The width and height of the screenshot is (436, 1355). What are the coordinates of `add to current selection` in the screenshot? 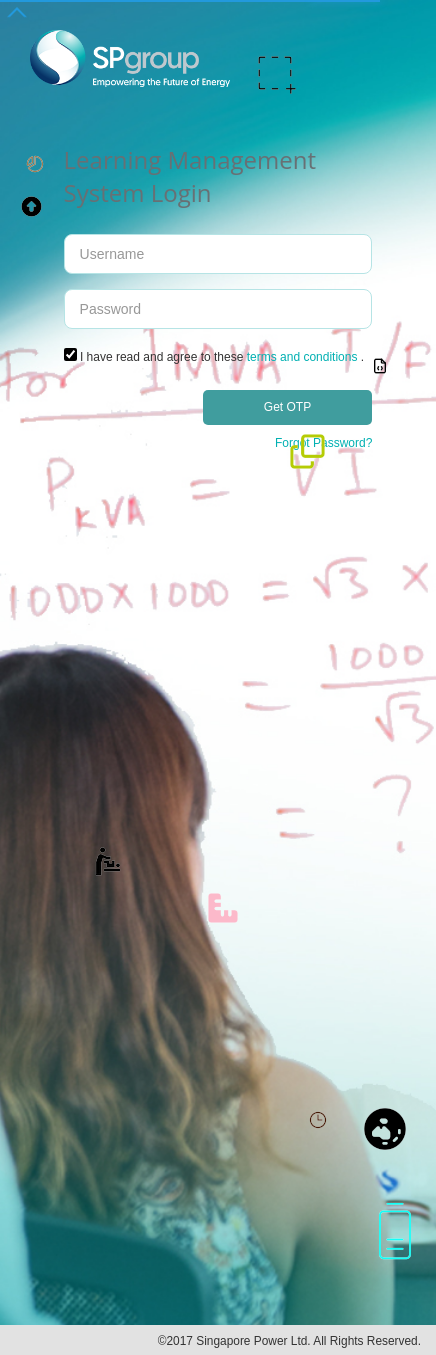 It's located at (275, 73).